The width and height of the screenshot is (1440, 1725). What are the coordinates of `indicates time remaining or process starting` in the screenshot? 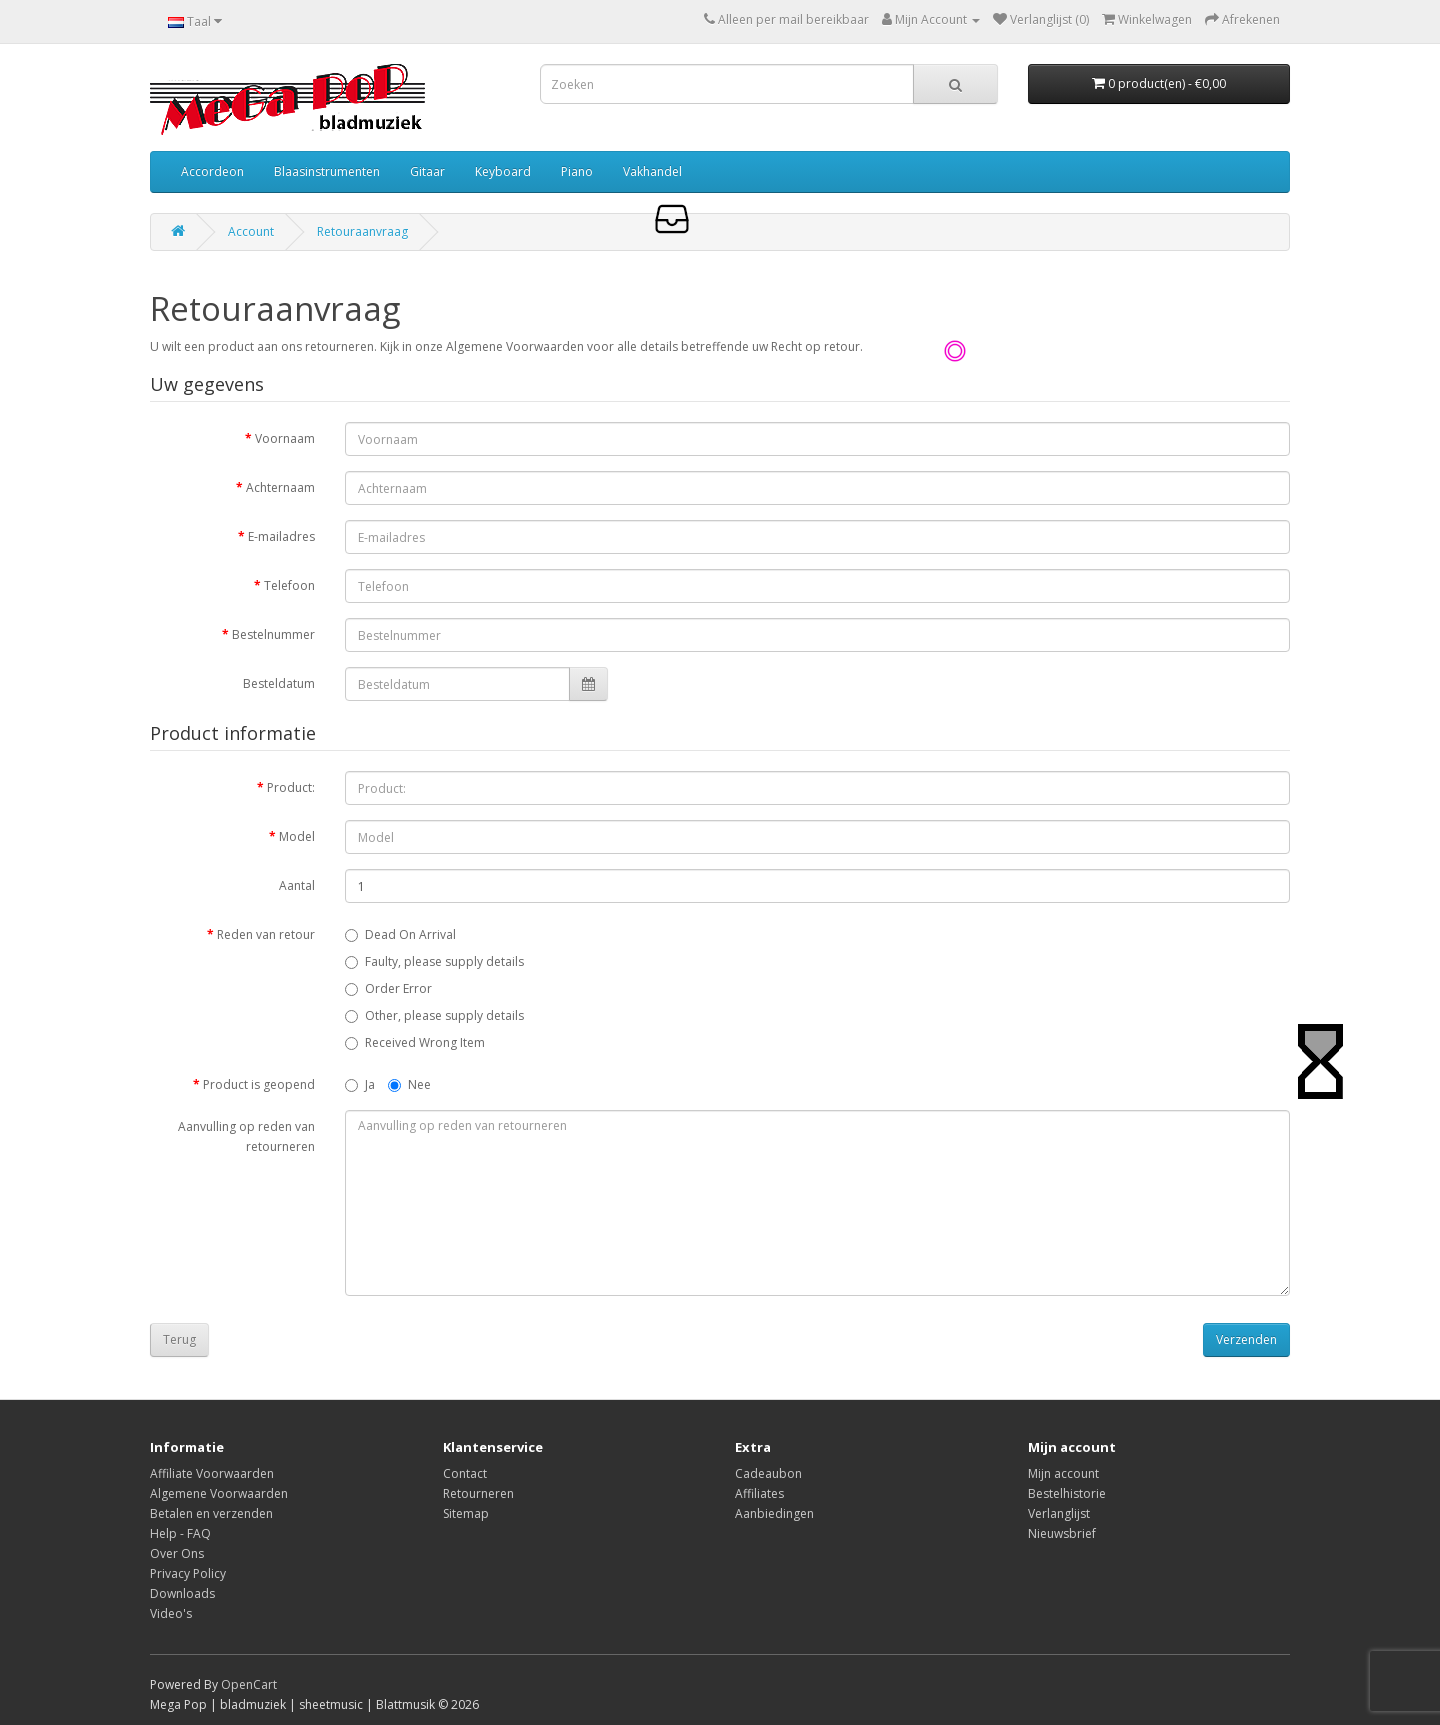 It's located at (1320, 1061).